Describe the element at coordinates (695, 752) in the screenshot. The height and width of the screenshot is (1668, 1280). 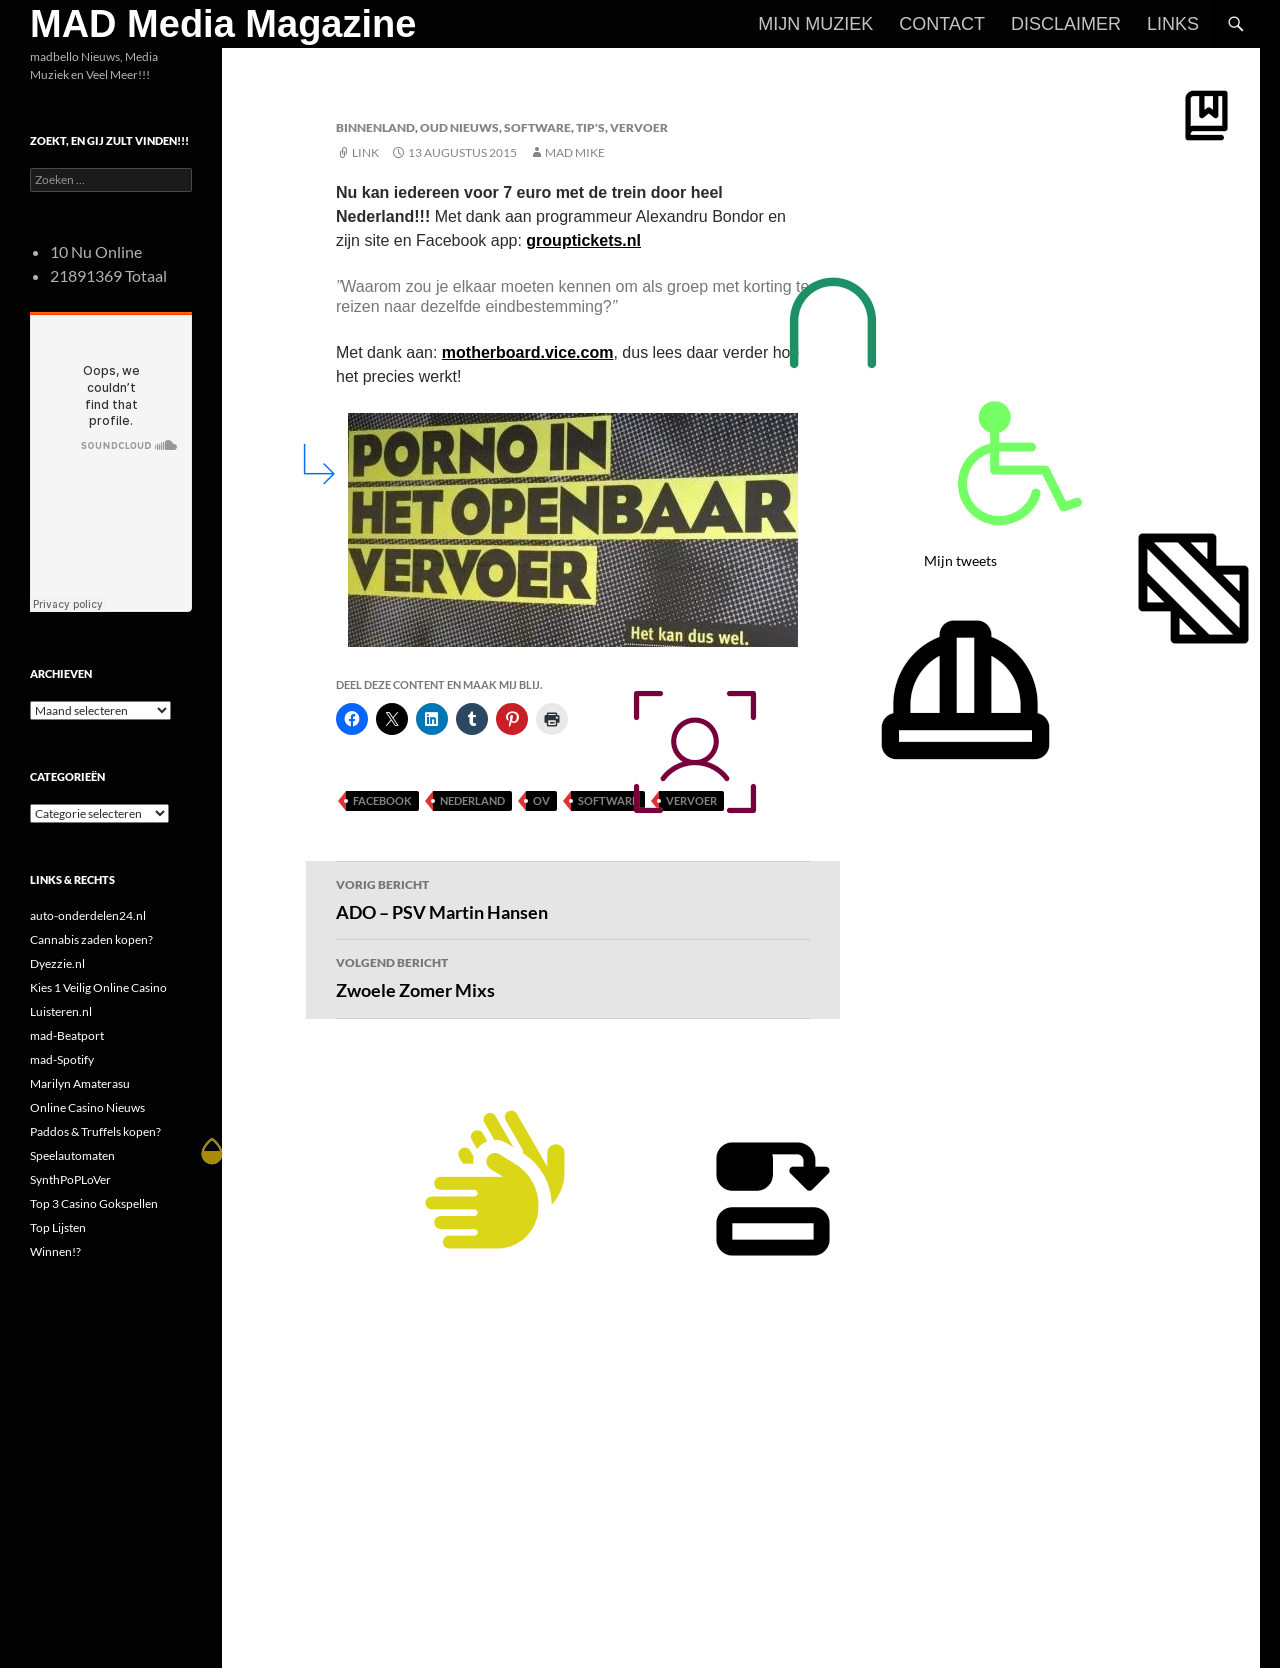
I see `focus on or locate a specific user` at that location.